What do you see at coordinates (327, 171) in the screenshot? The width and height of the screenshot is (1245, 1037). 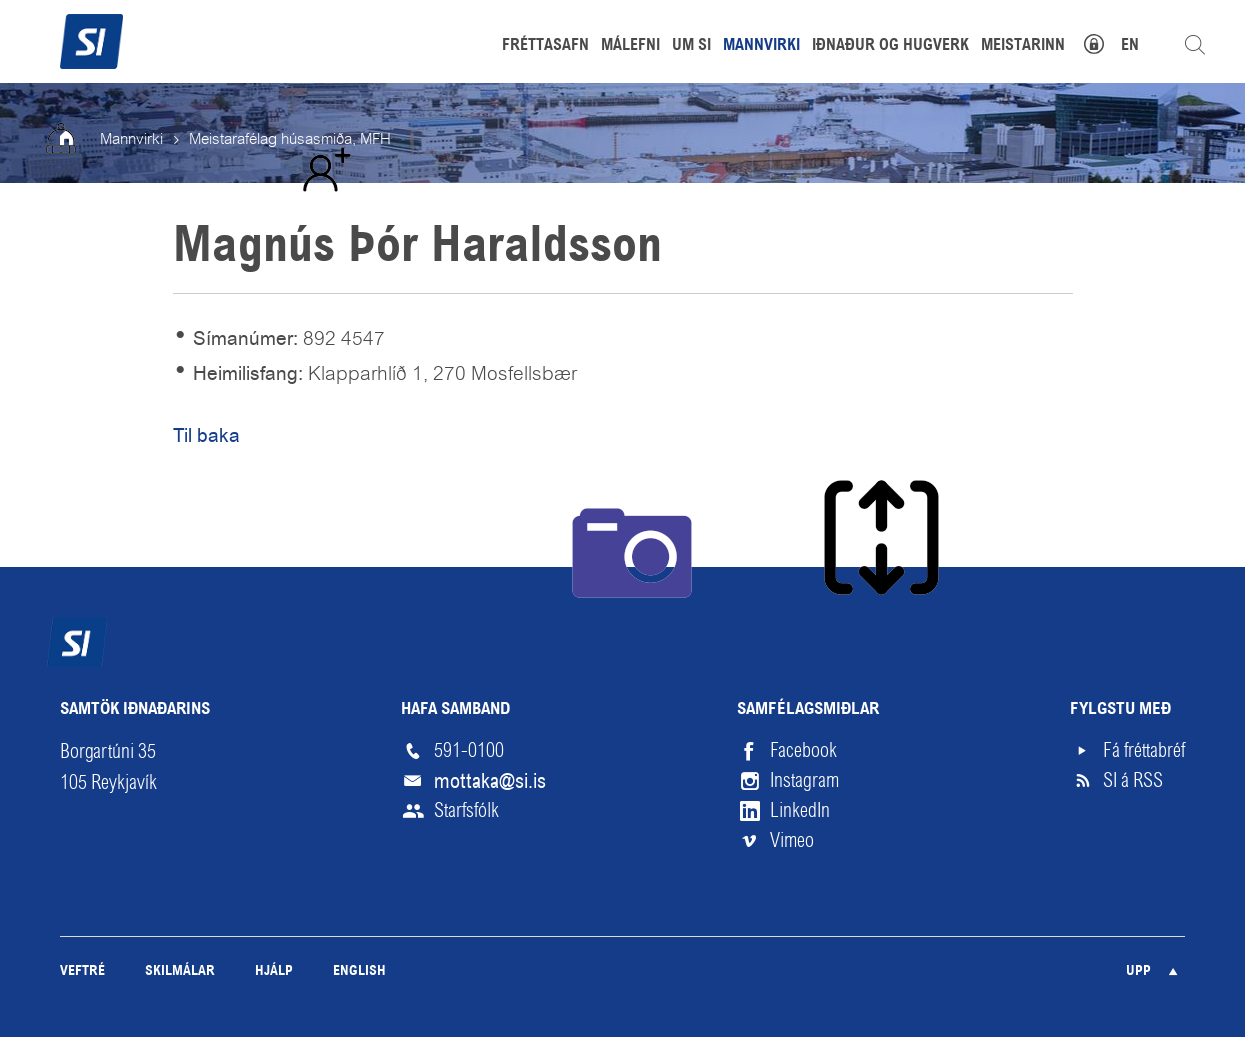 I see `add a new user or contact` at bounding box center [327, 171].